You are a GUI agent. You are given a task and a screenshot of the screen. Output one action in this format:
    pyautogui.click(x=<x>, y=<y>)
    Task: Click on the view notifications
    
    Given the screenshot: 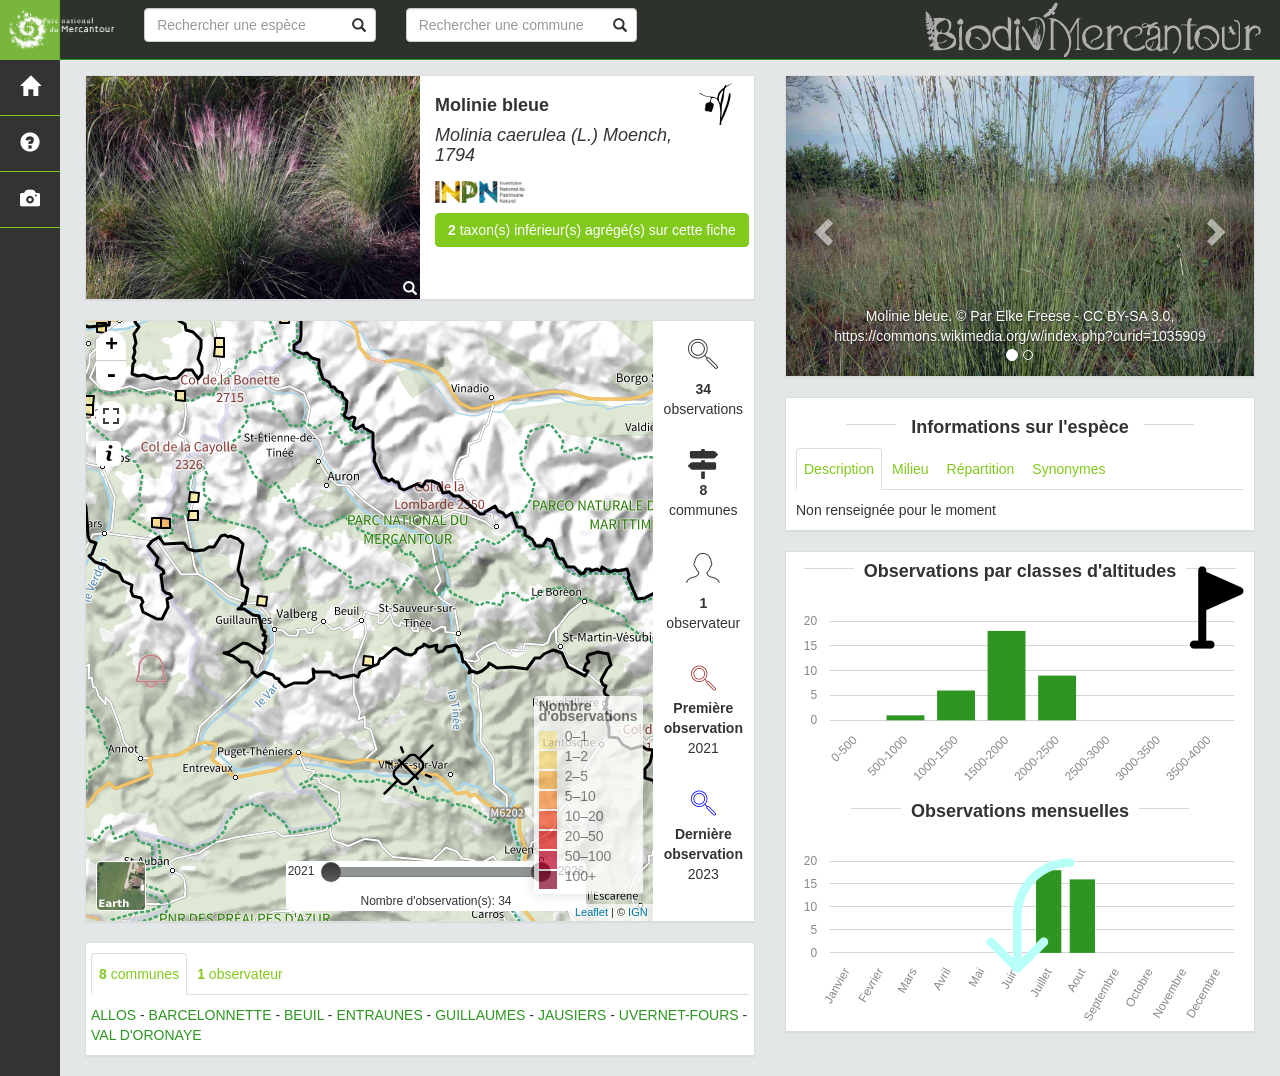 What is the action you would take?
    pyautogui.click(x=151, y=671)
    